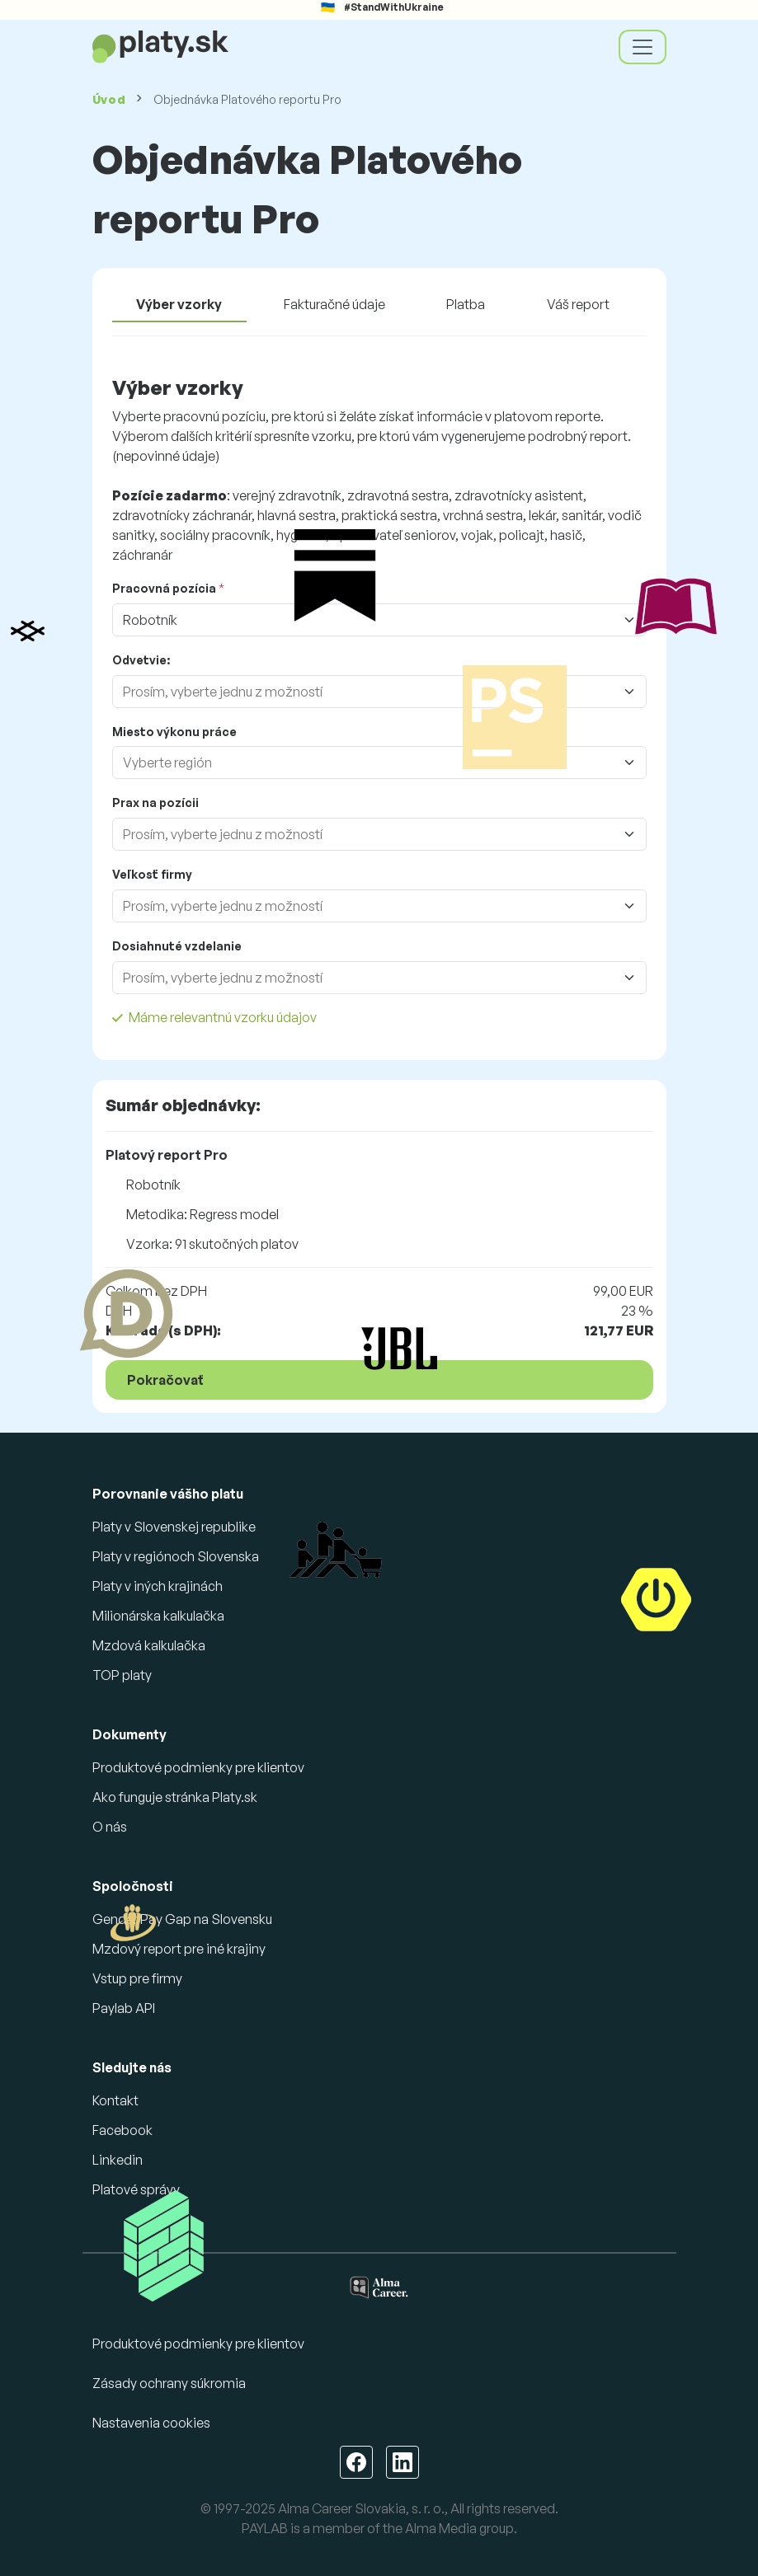 The image size is (758, 2576). Describe the element at coordinates (27, 631) in the screenshot. I see `traefik mesh service logo` at that location.